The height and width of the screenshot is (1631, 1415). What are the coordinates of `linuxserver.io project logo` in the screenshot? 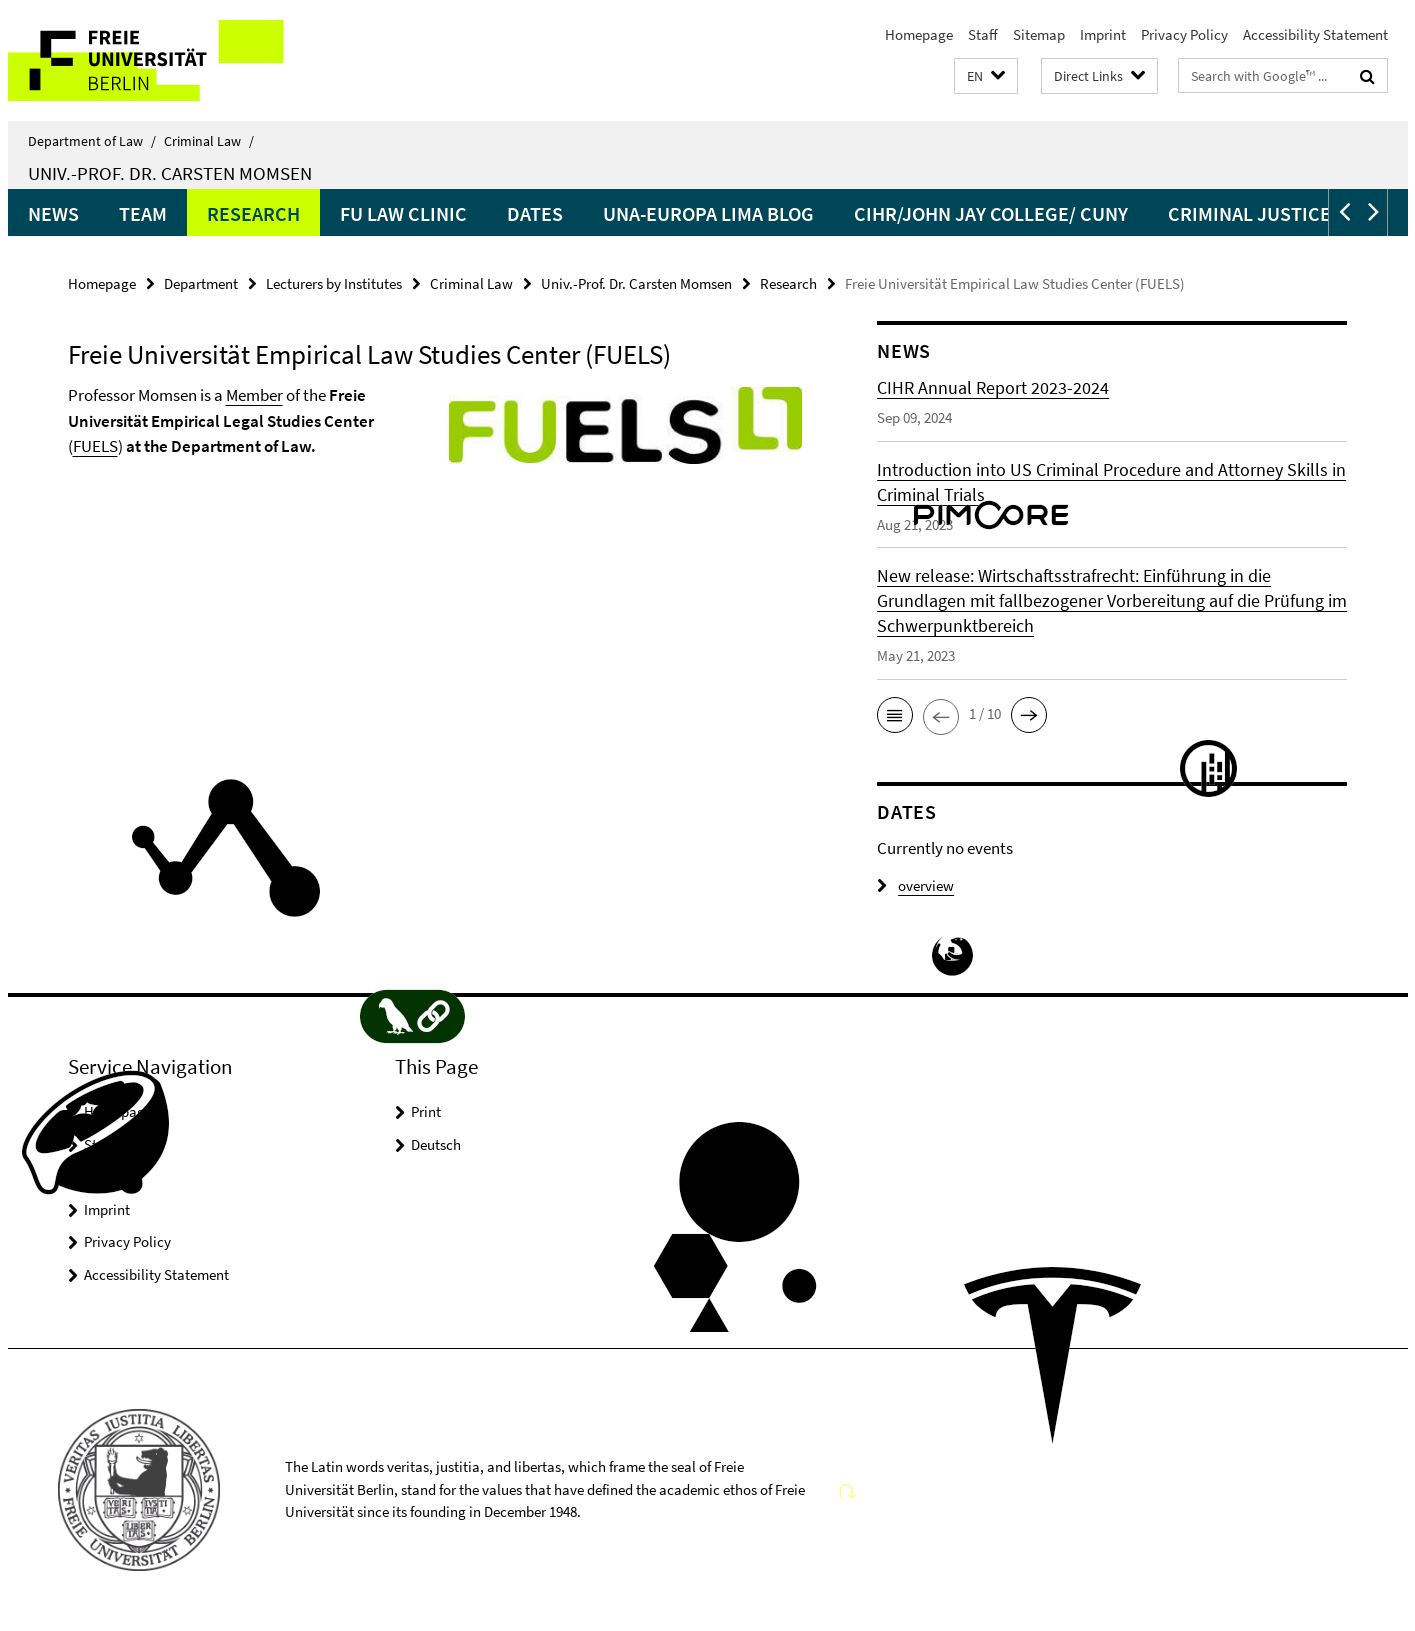 It's located at (952, 956).